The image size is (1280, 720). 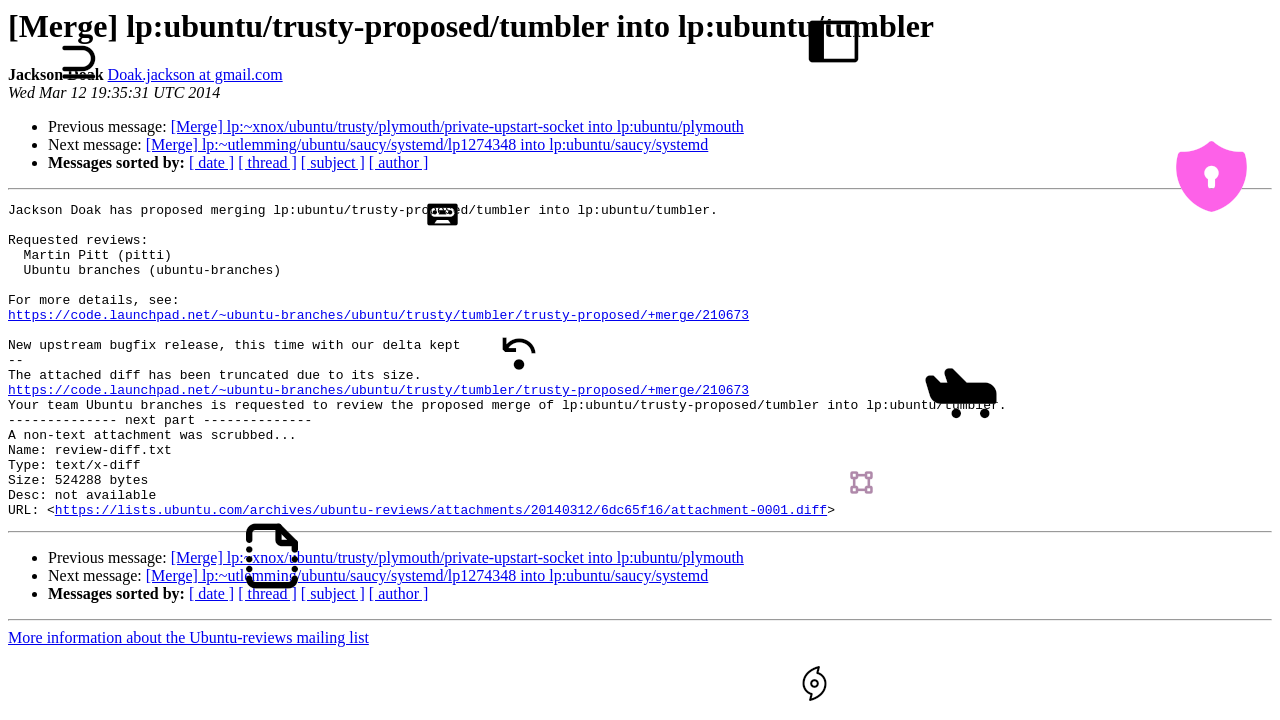 I want to click on access security or privacy settings, so click(x=1211, y=176).